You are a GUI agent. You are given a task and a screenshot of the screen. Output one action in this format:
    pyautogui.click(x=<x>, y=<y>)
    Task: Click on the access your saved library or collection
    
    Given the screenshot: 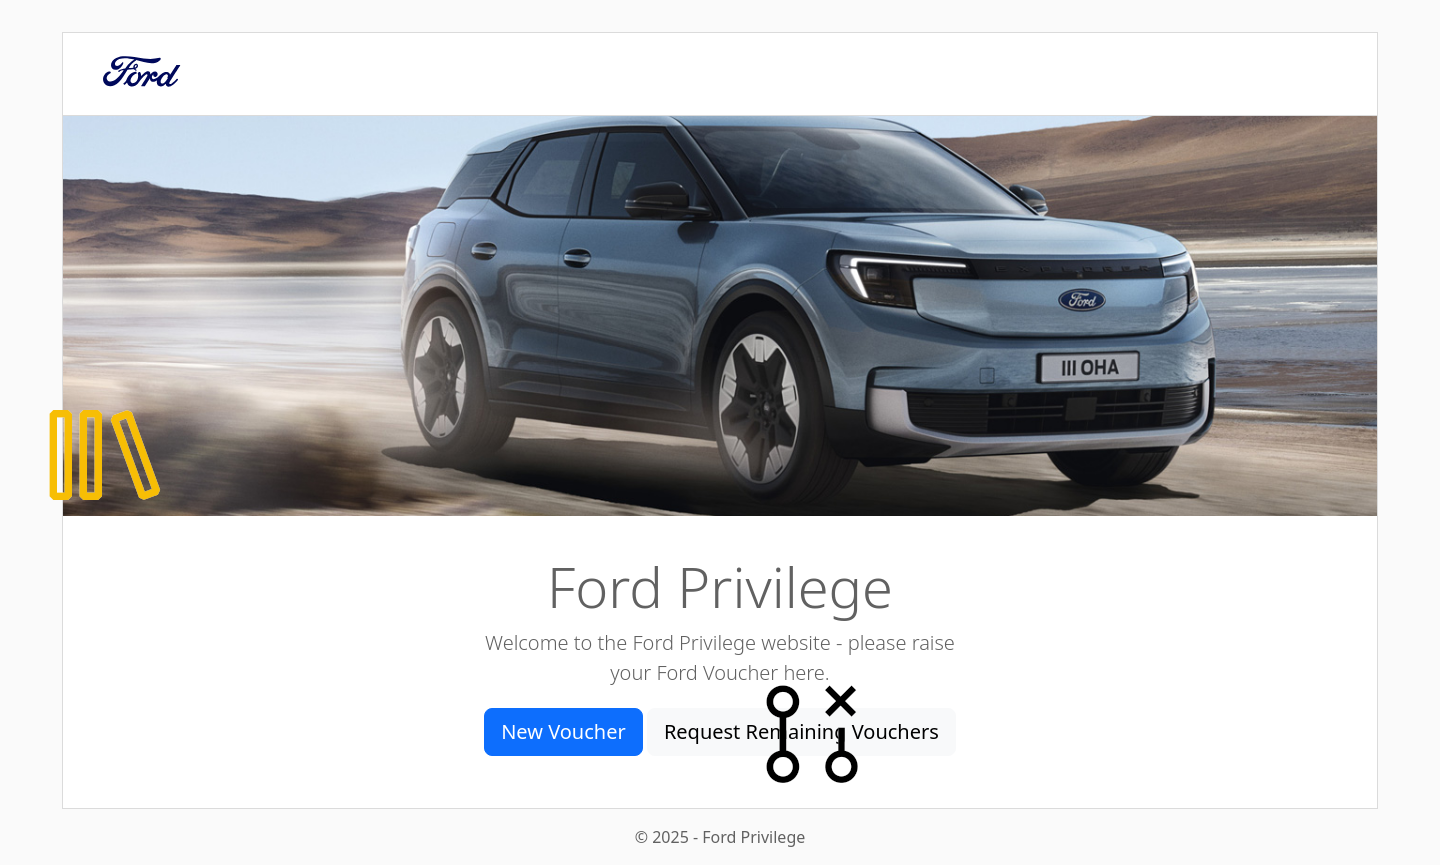 What is the action you would take?
    pyautogui.click(x=102, y=455)
    